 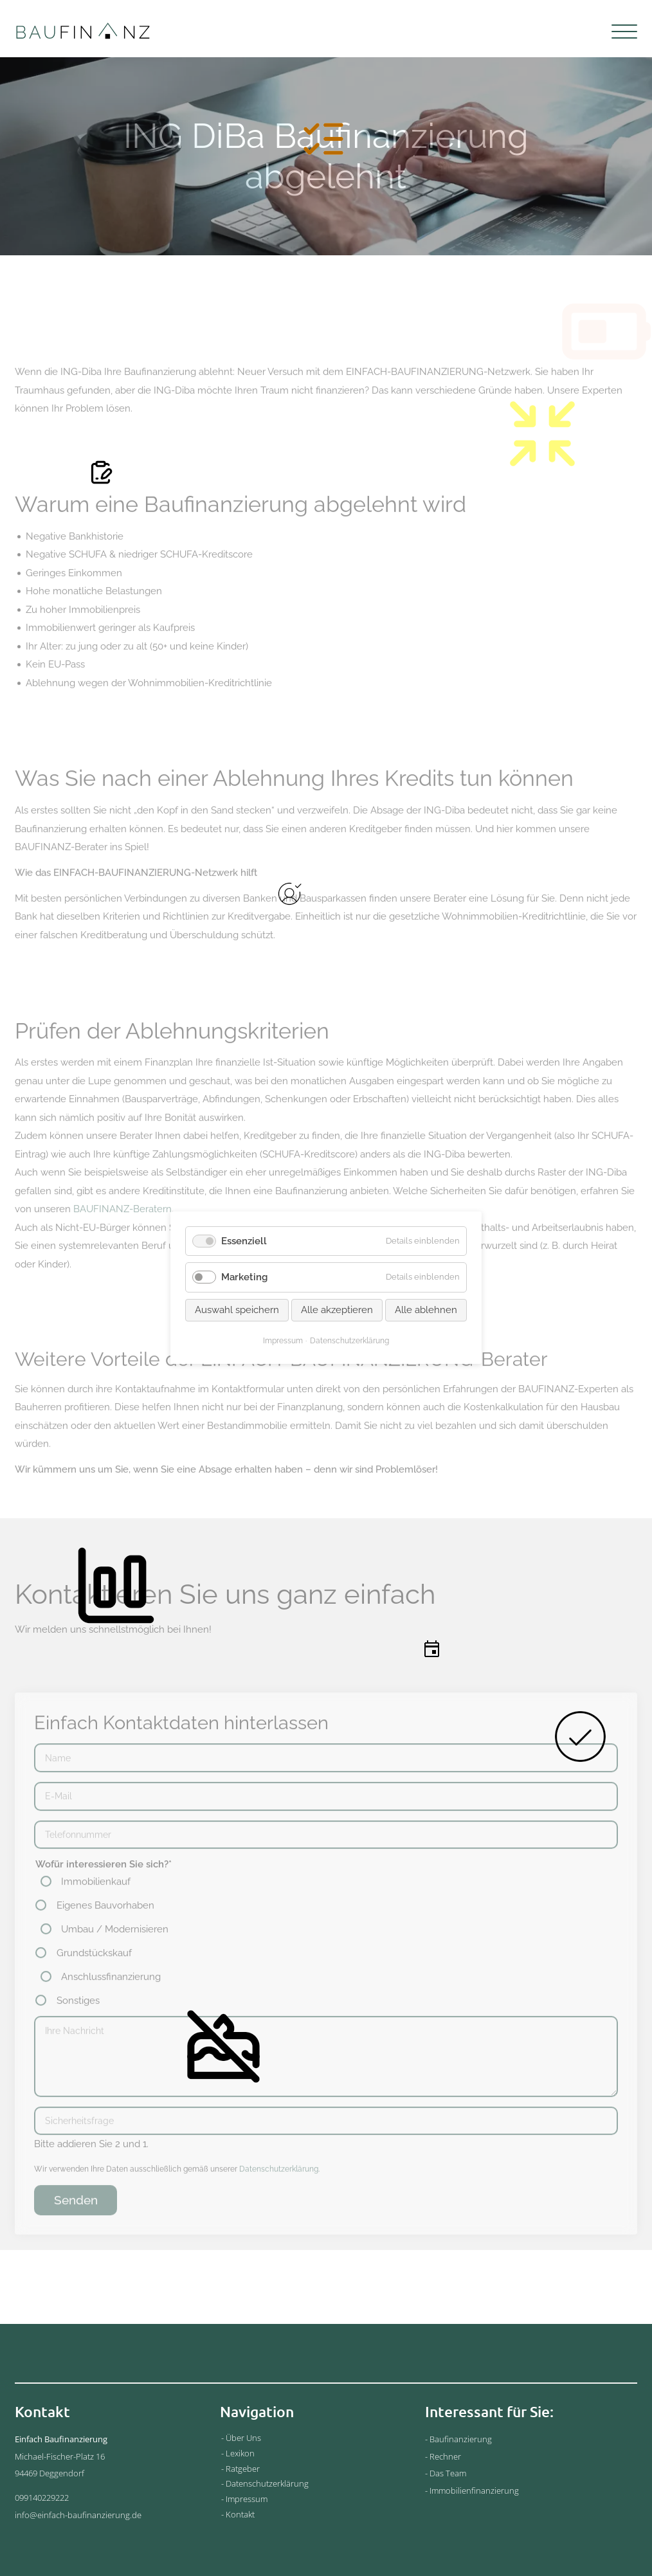 What do you see at coordinates (100, 472) in the screenshot?
I see `edit or fill out a form` at bounding box center [100, 472].